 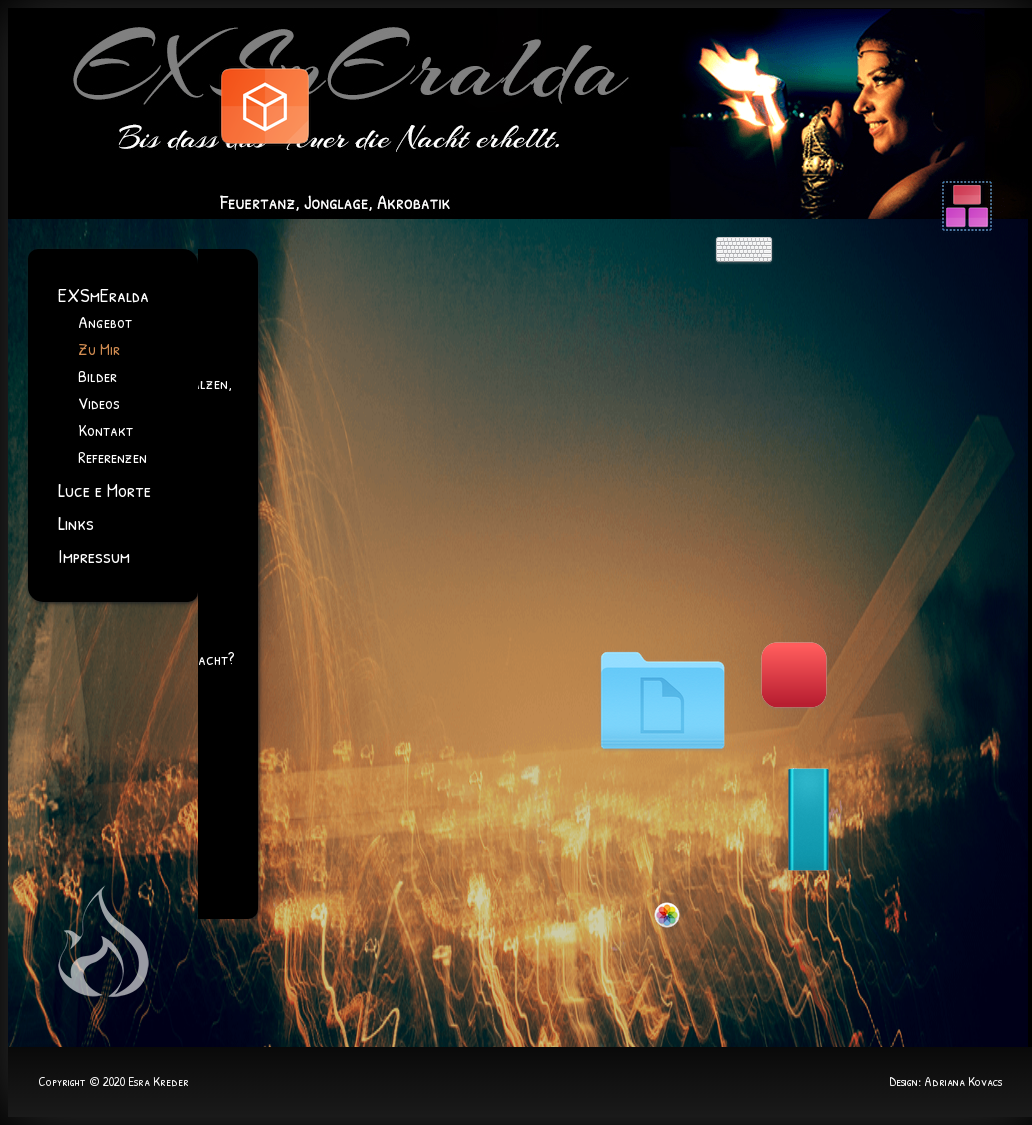 I want to click on iPod nano device connected, so click(x=808, y=821).